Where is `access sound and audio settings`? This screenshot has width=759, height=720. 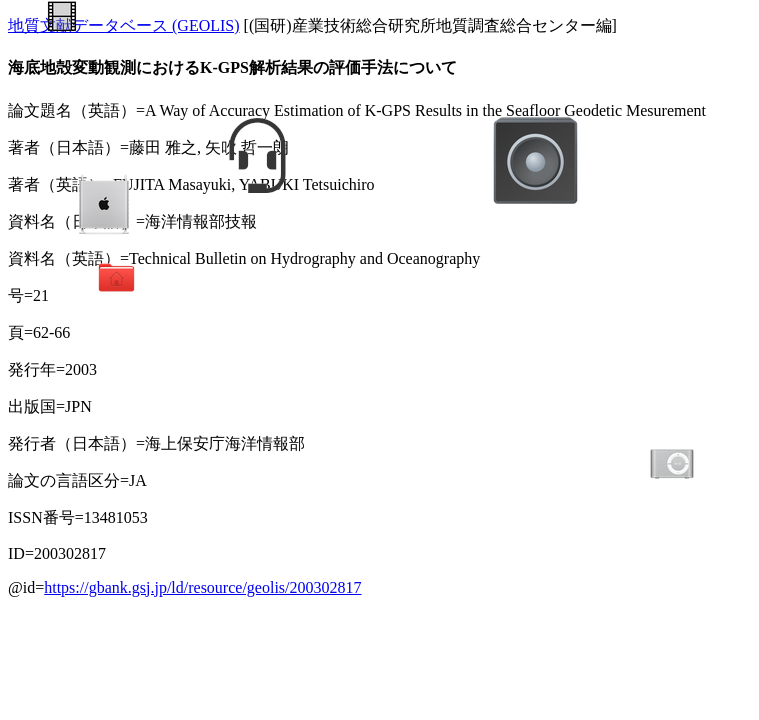
access sound and audio settings is located at coordinates (535, 160).